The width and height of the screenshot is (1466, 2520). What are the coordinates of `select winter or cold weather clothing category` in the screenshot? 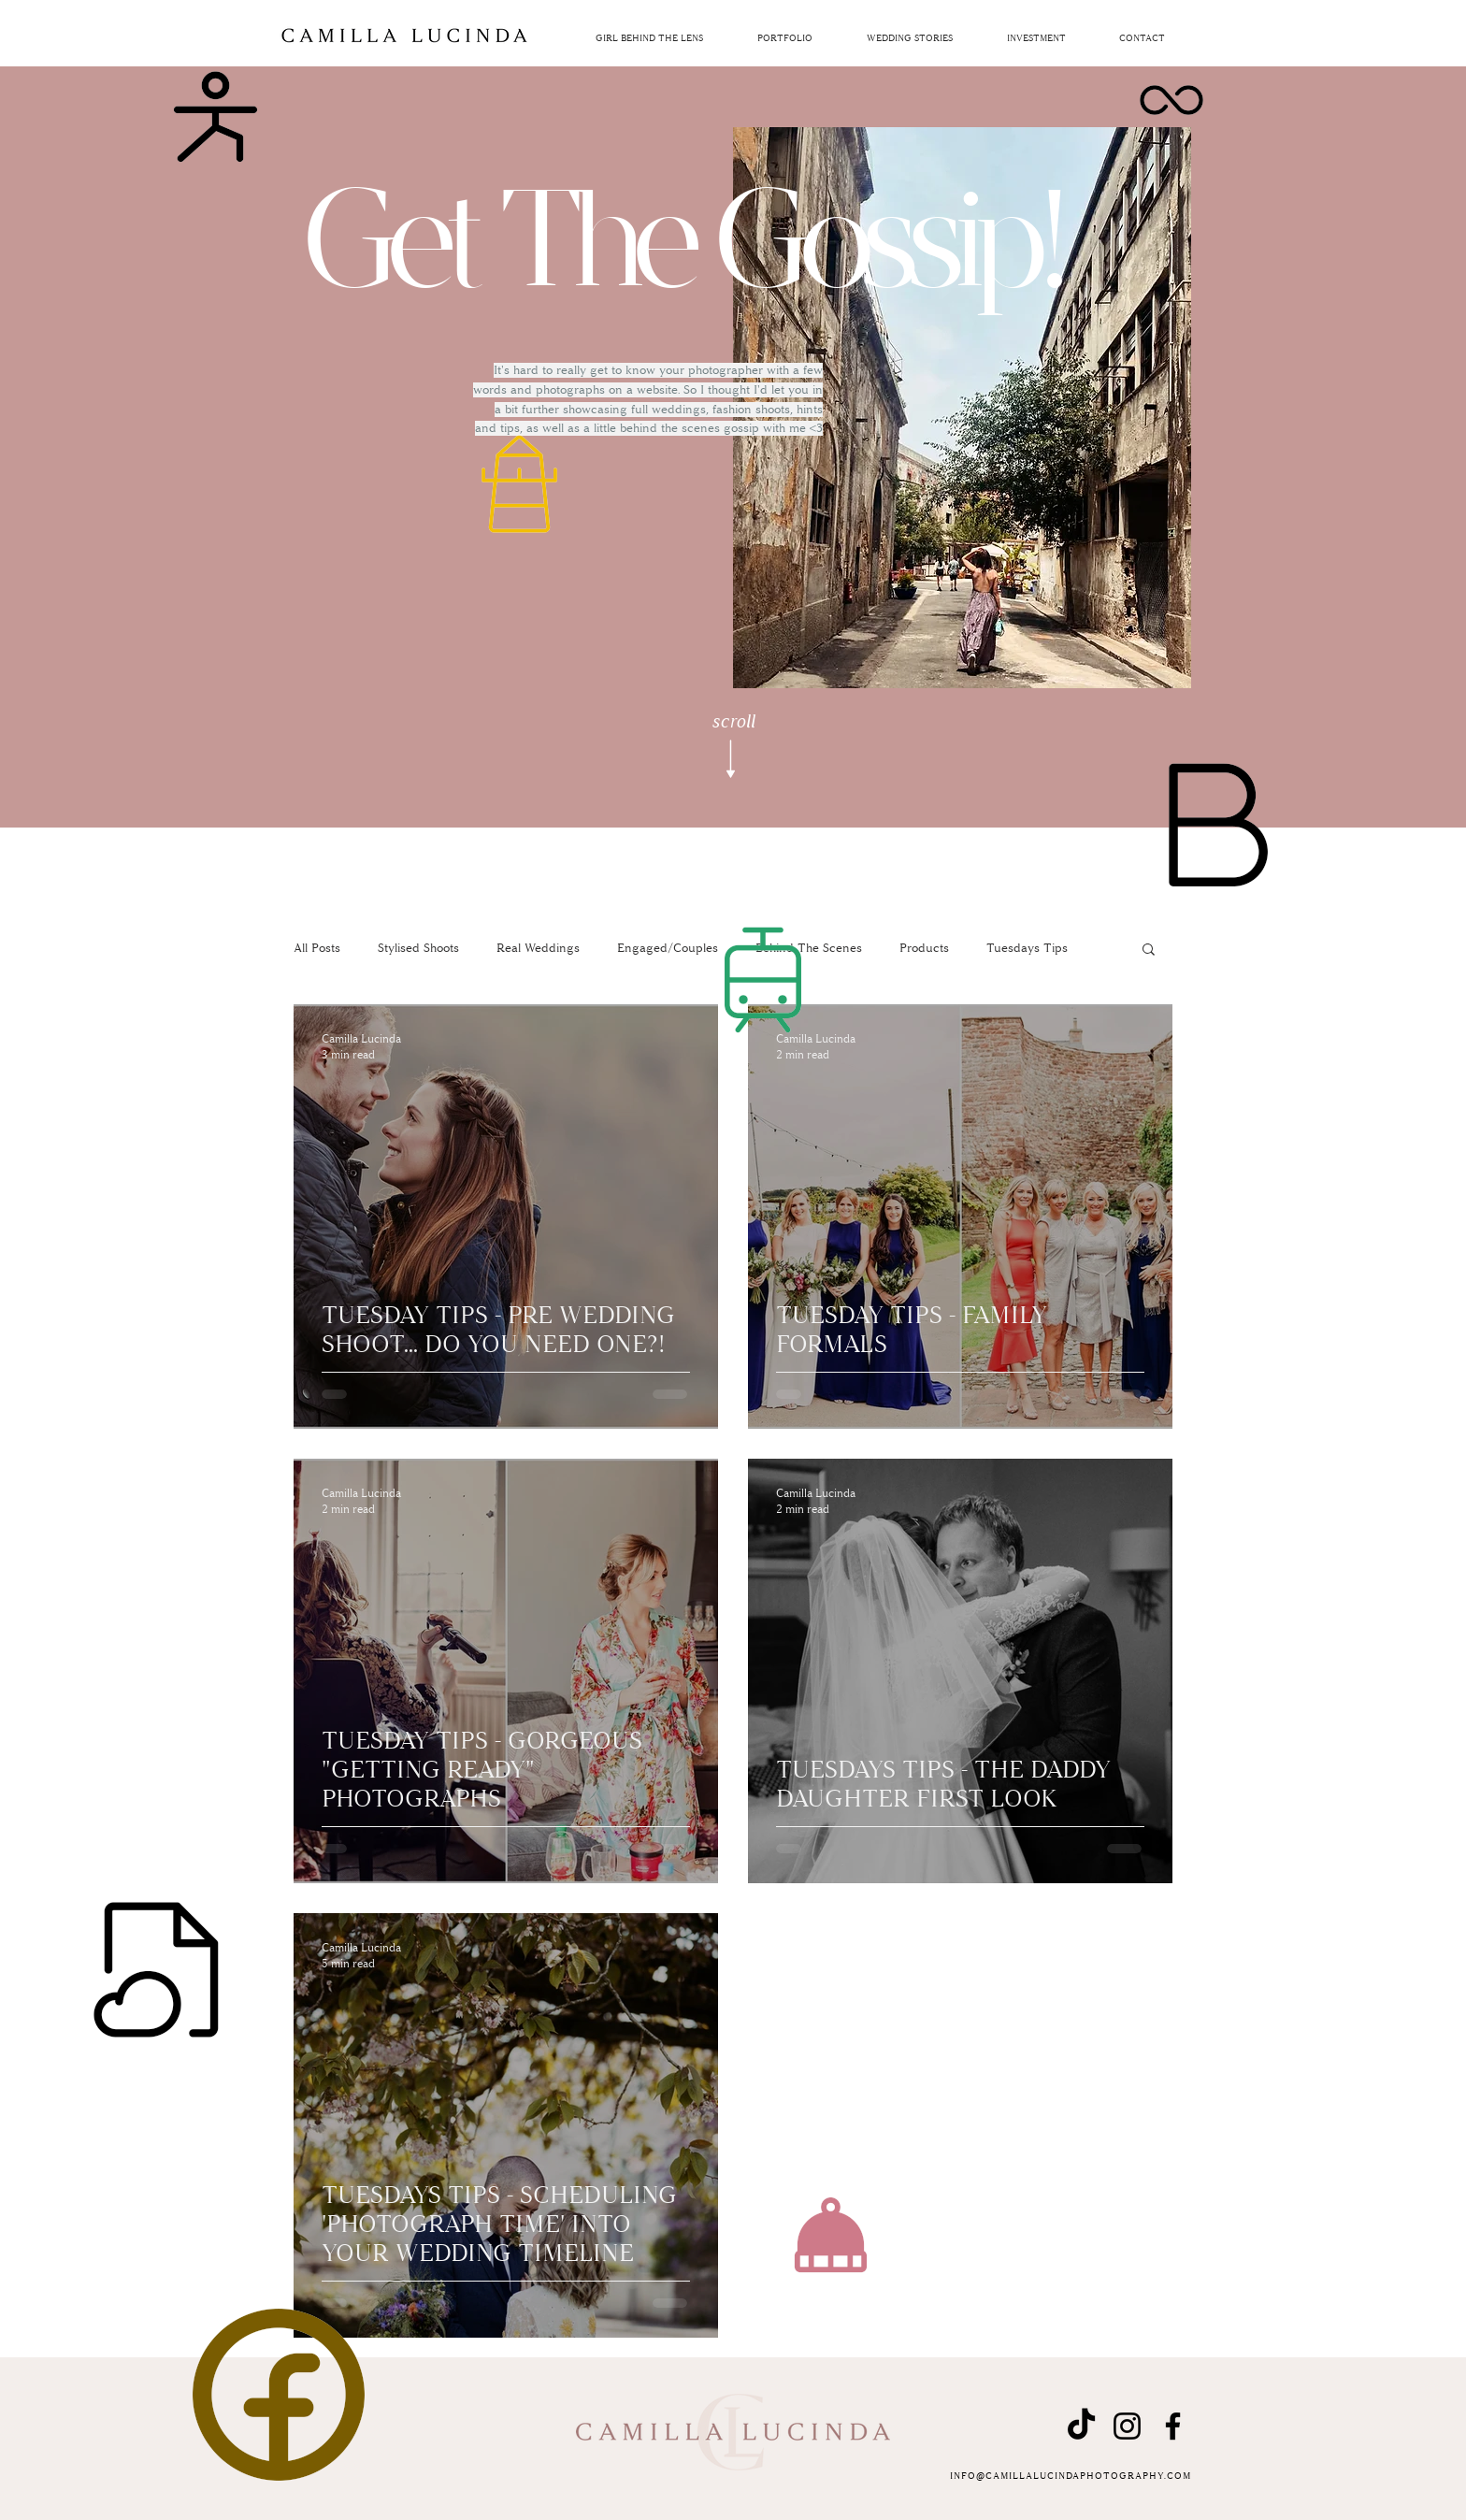 It's located at (830, 2239).